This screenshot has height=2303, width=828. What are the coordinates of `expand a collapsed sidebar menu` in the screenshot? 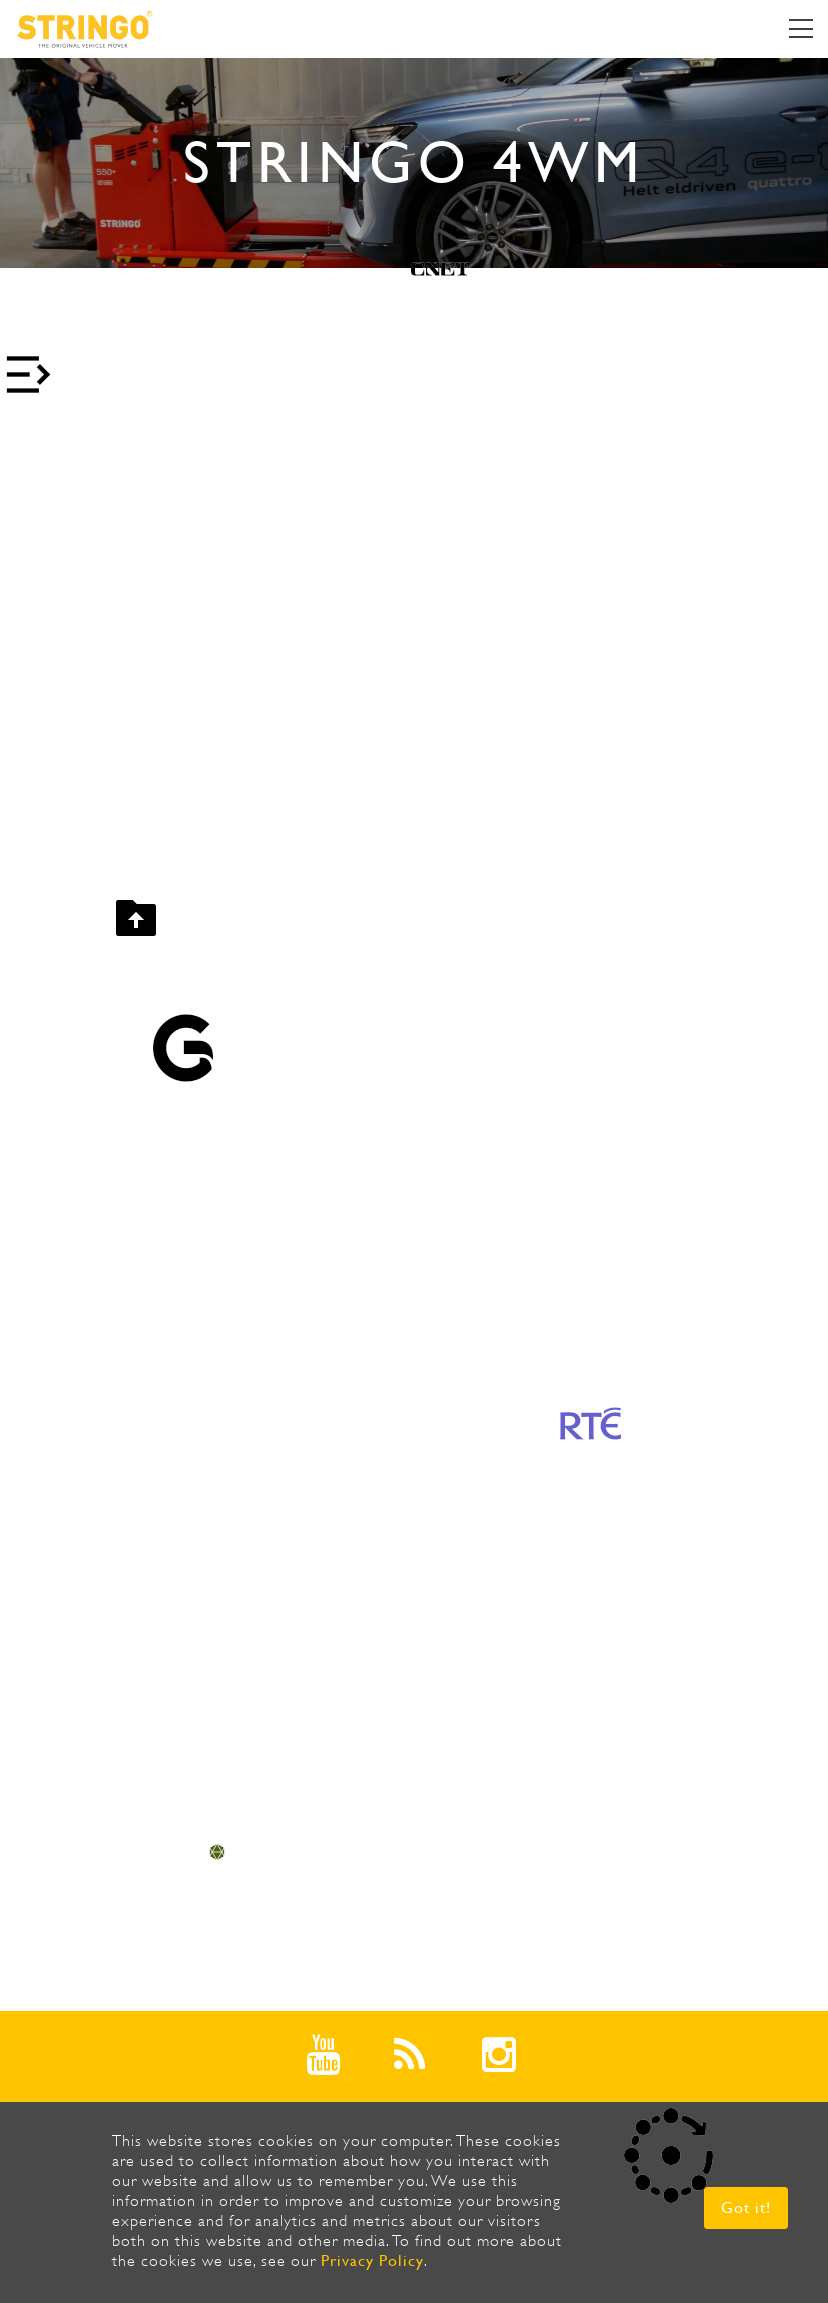 It's located at (27, 374).